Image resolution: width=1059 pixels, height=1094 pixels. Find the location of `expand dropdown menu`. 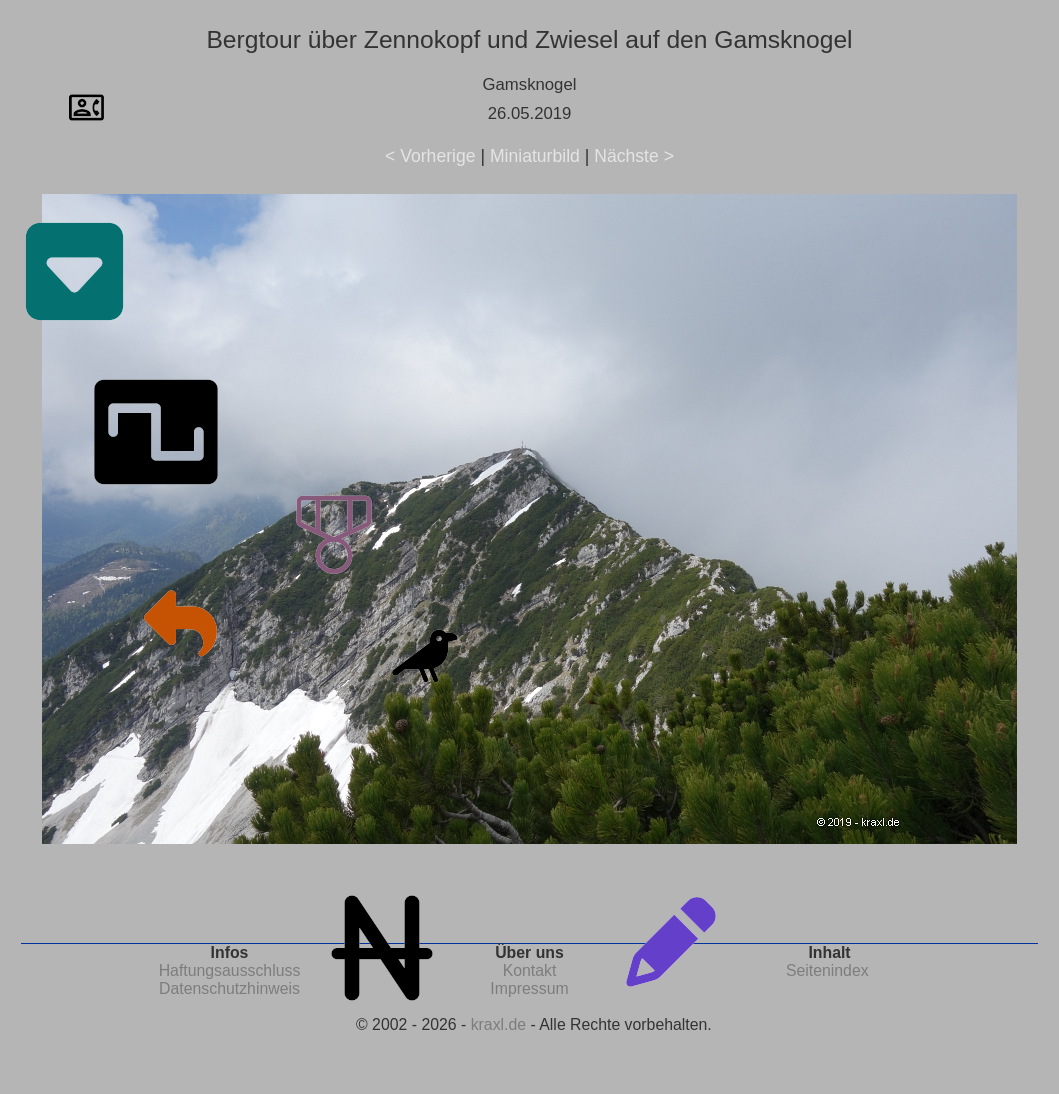

expand dropdown menu is located at coordinates (74, 271).